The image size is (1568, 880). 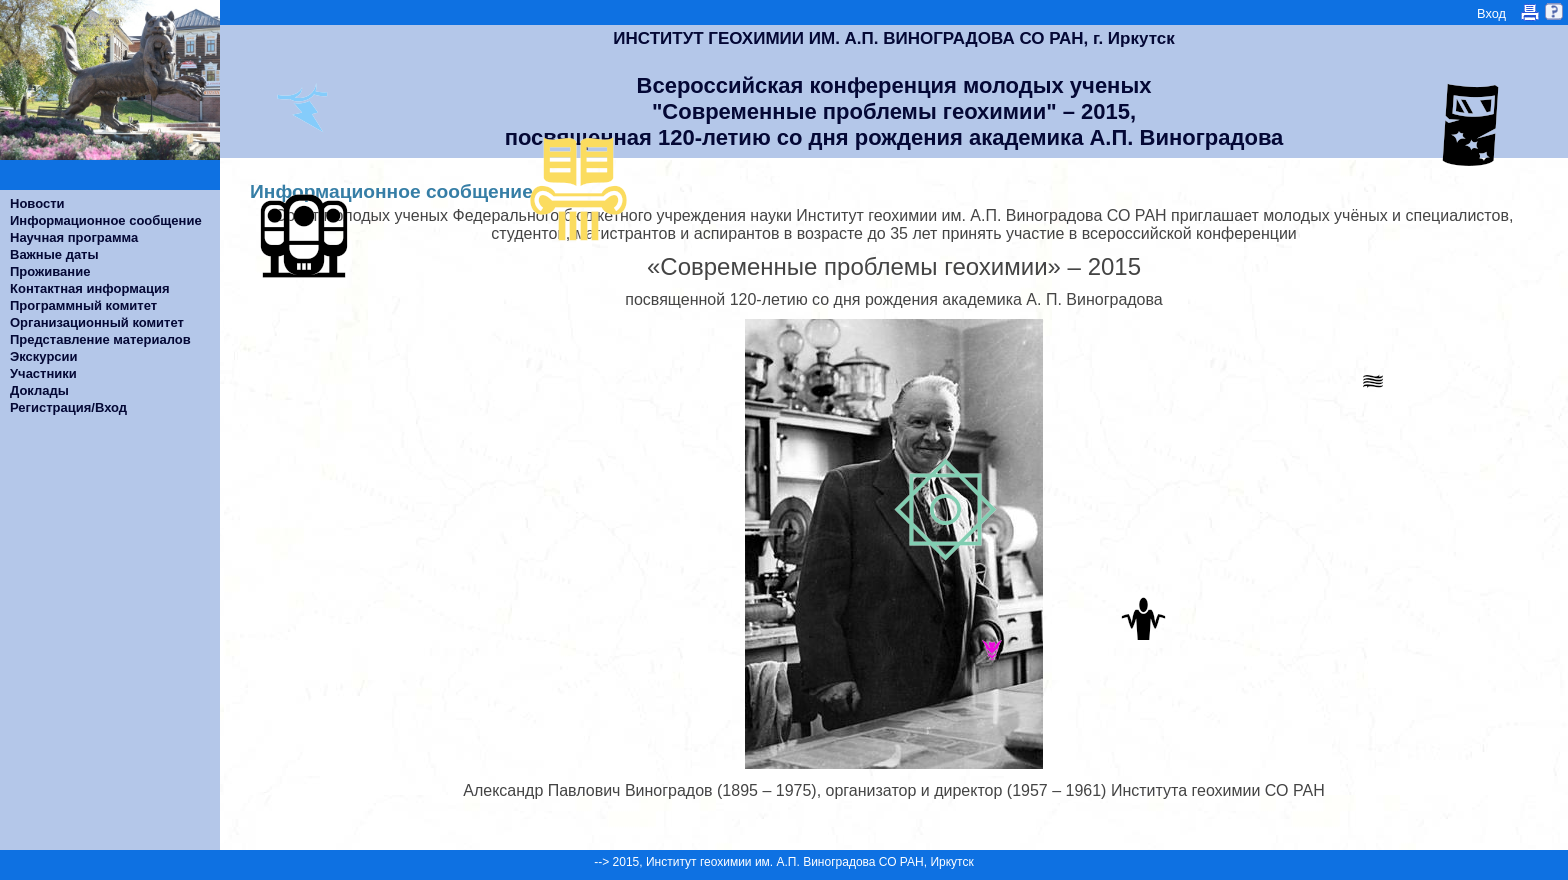 What do you see at coordinates (302, 107) in the screenshot?
I see `indicates thunderstorm or severe weather alert` at bounding box center [302, 107].